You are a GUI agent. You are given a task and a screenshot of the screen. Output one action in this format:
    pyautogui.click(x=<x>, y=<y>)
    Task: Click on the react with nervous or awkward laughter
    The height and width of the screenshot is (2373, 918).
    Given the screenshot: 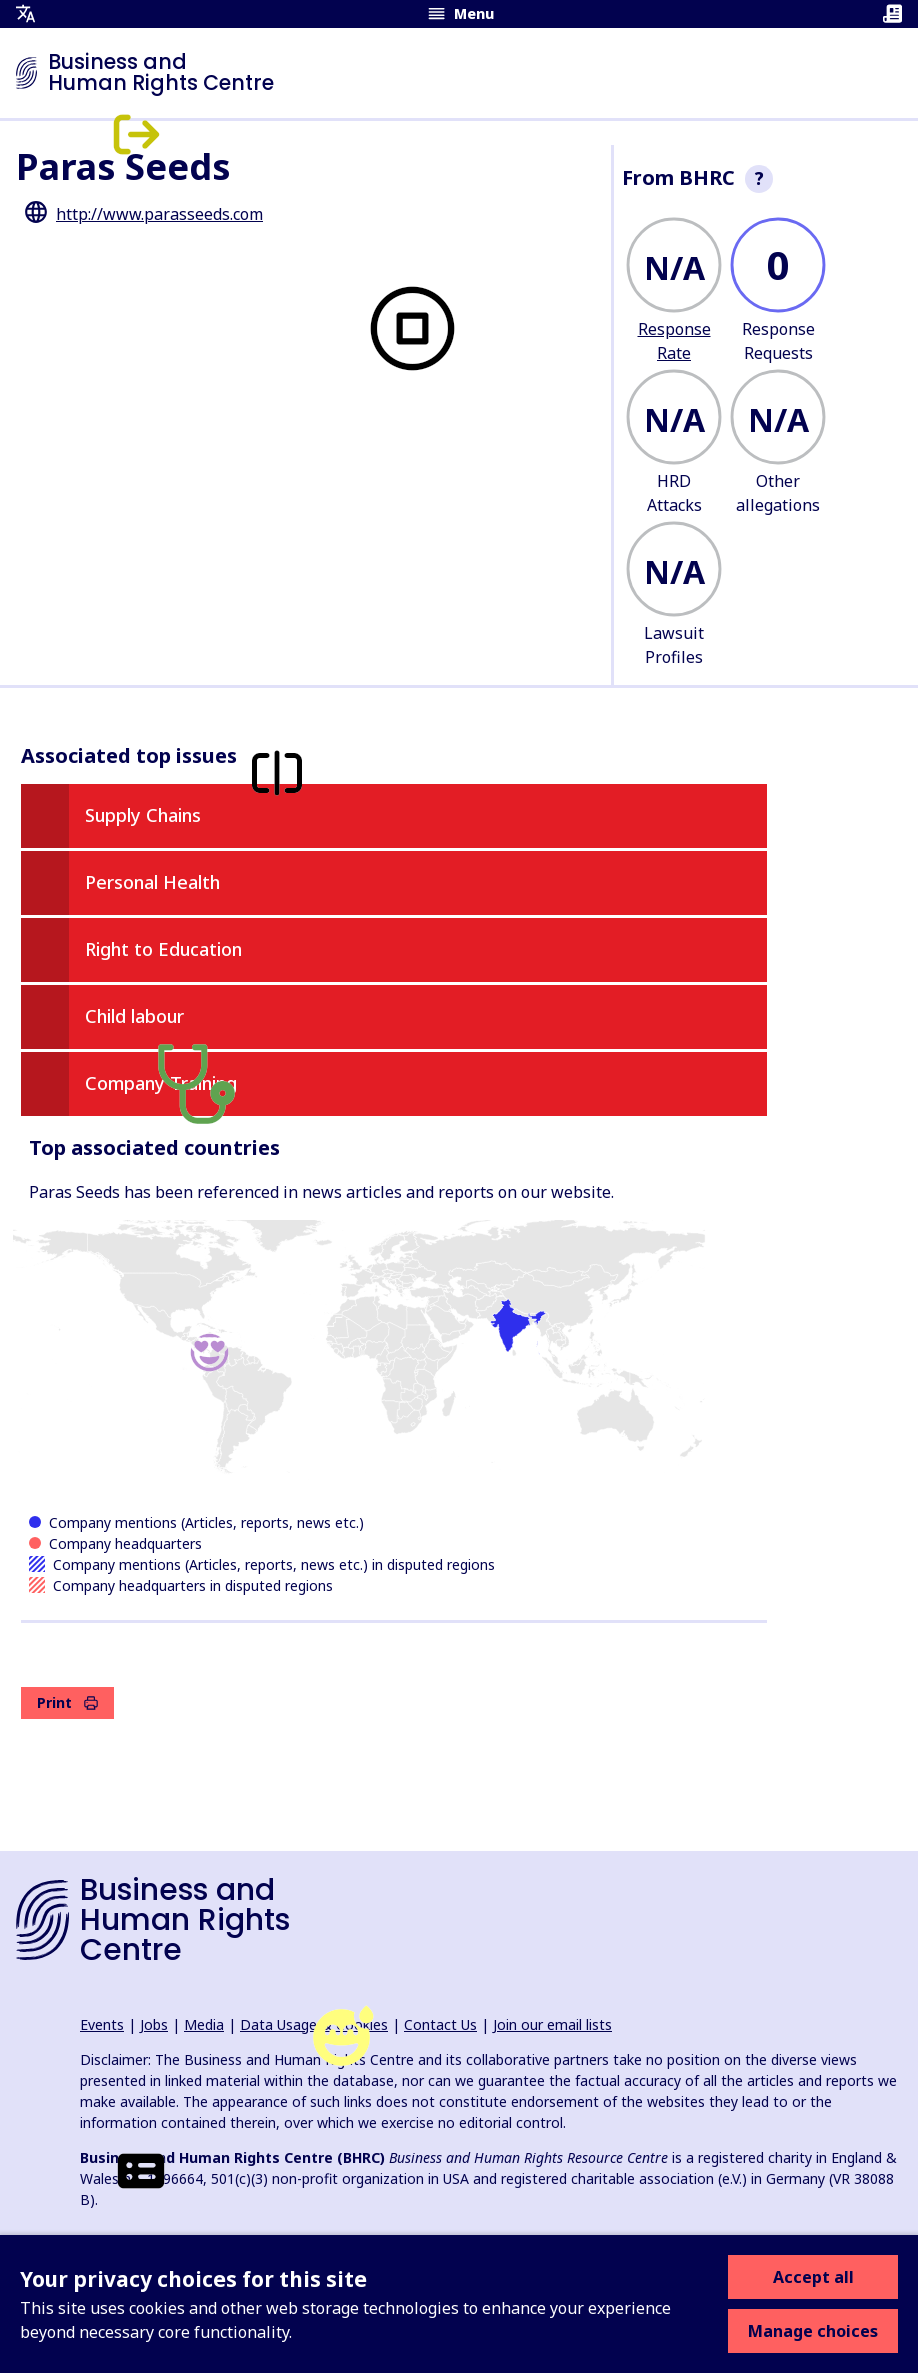 What is the action you would take?
    pyautogui.click(x=341, y=2037)
    